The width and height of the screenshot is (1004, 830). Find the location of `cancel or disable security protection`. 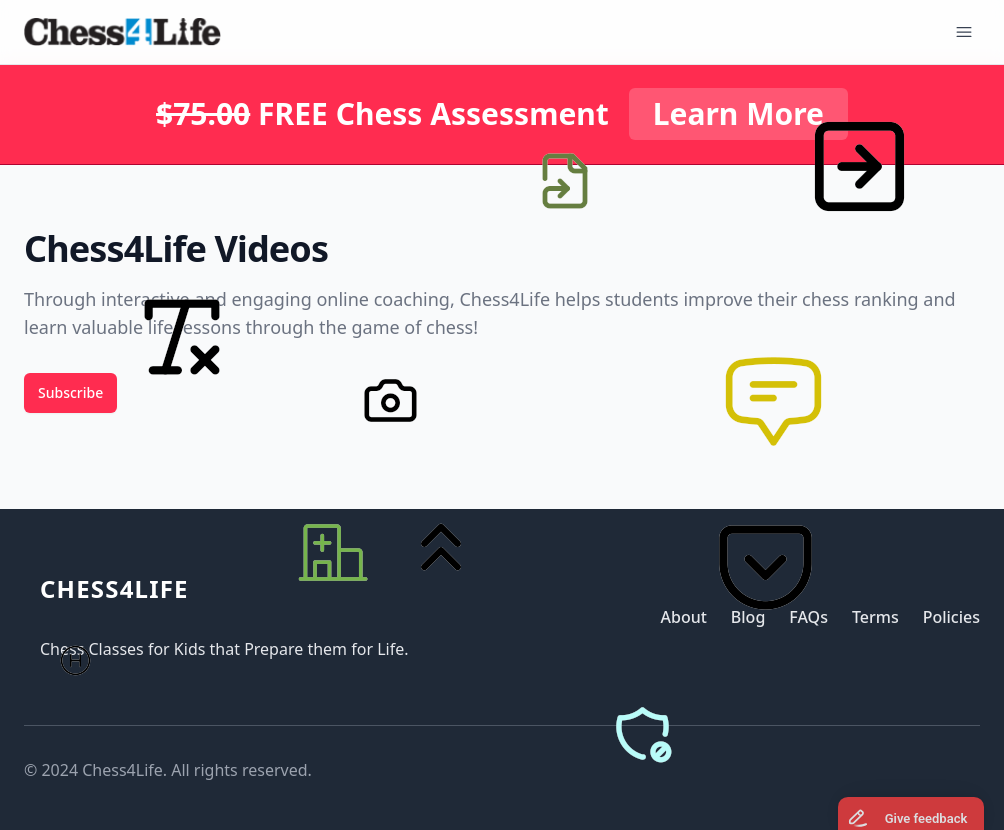

cancel or disable security protection is located at coordinates (642, 733).